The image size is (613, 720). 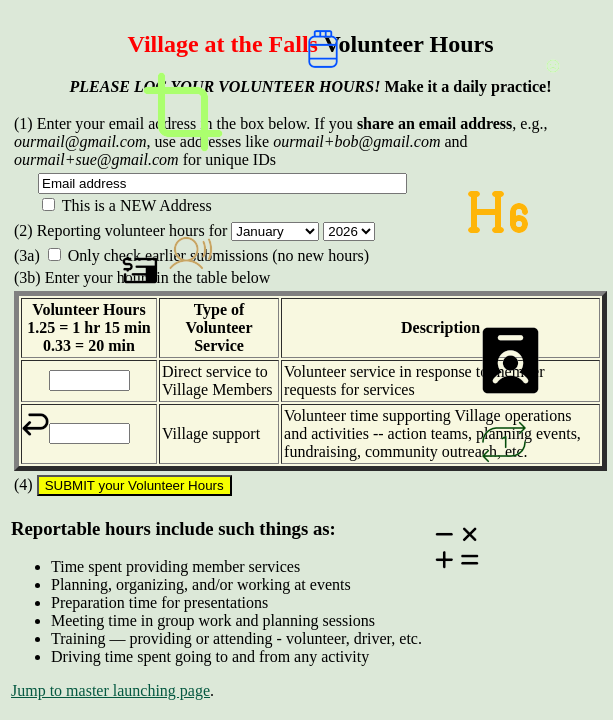 I want to click on user audio or voice settings, so click(x=190, y=253).